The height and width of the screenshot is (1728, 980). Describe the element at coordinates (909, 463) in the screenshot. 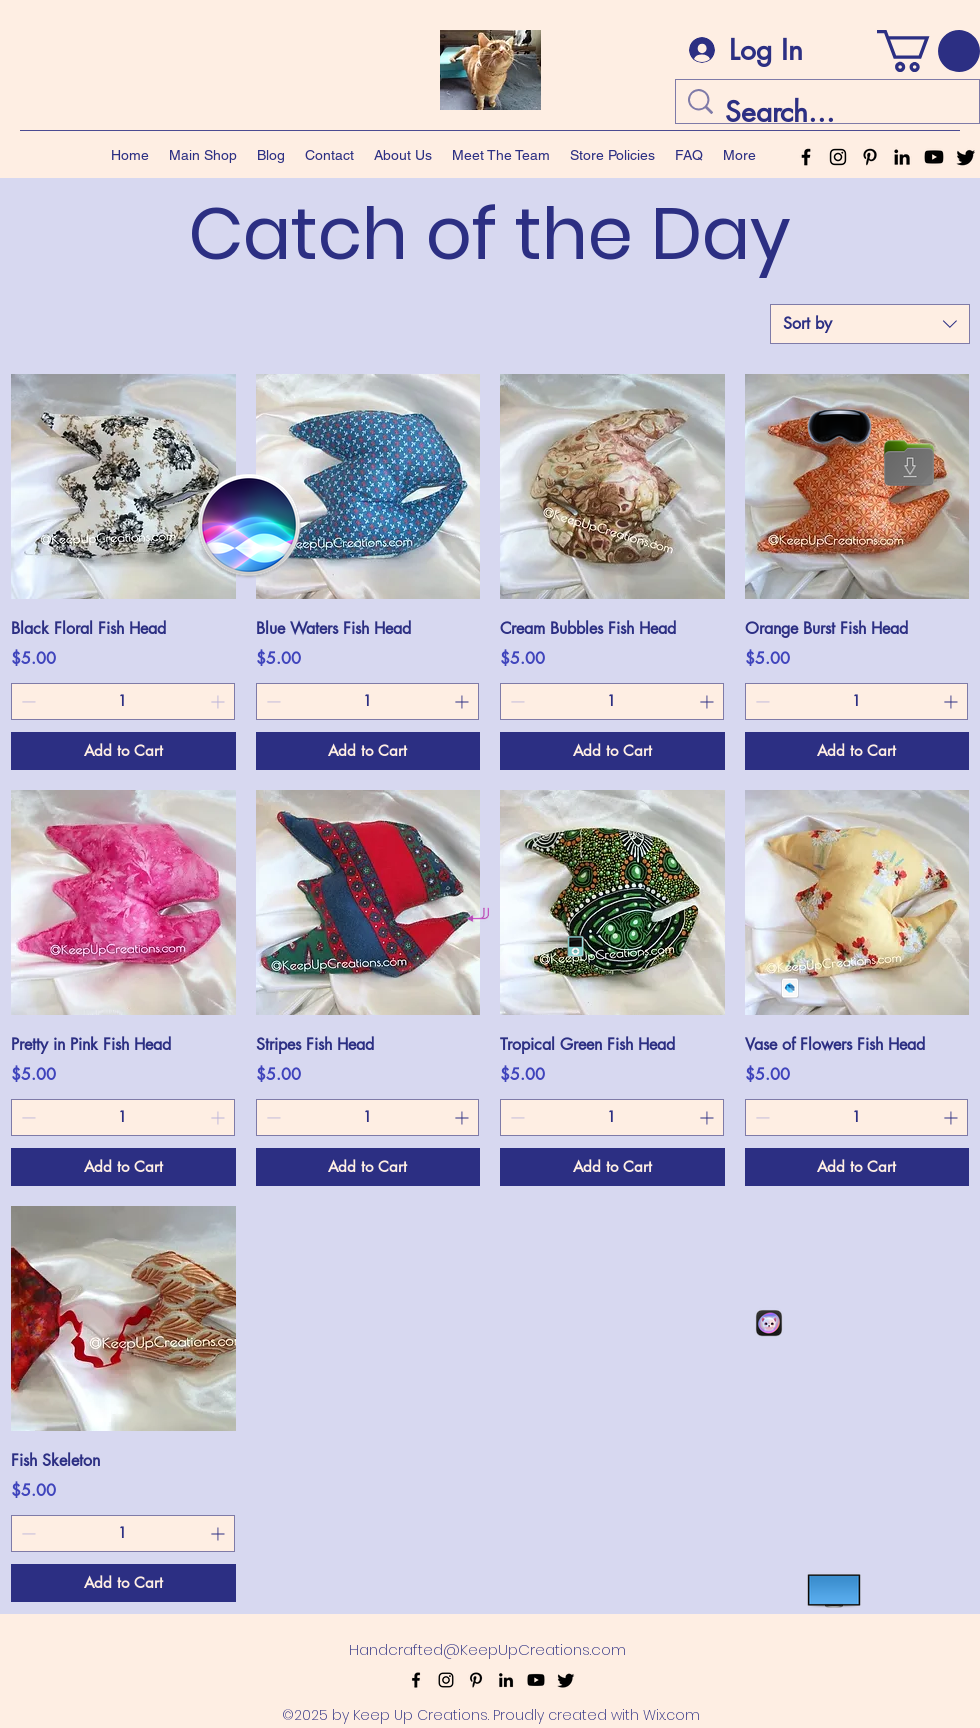

I see `open downloads folder` at that location.